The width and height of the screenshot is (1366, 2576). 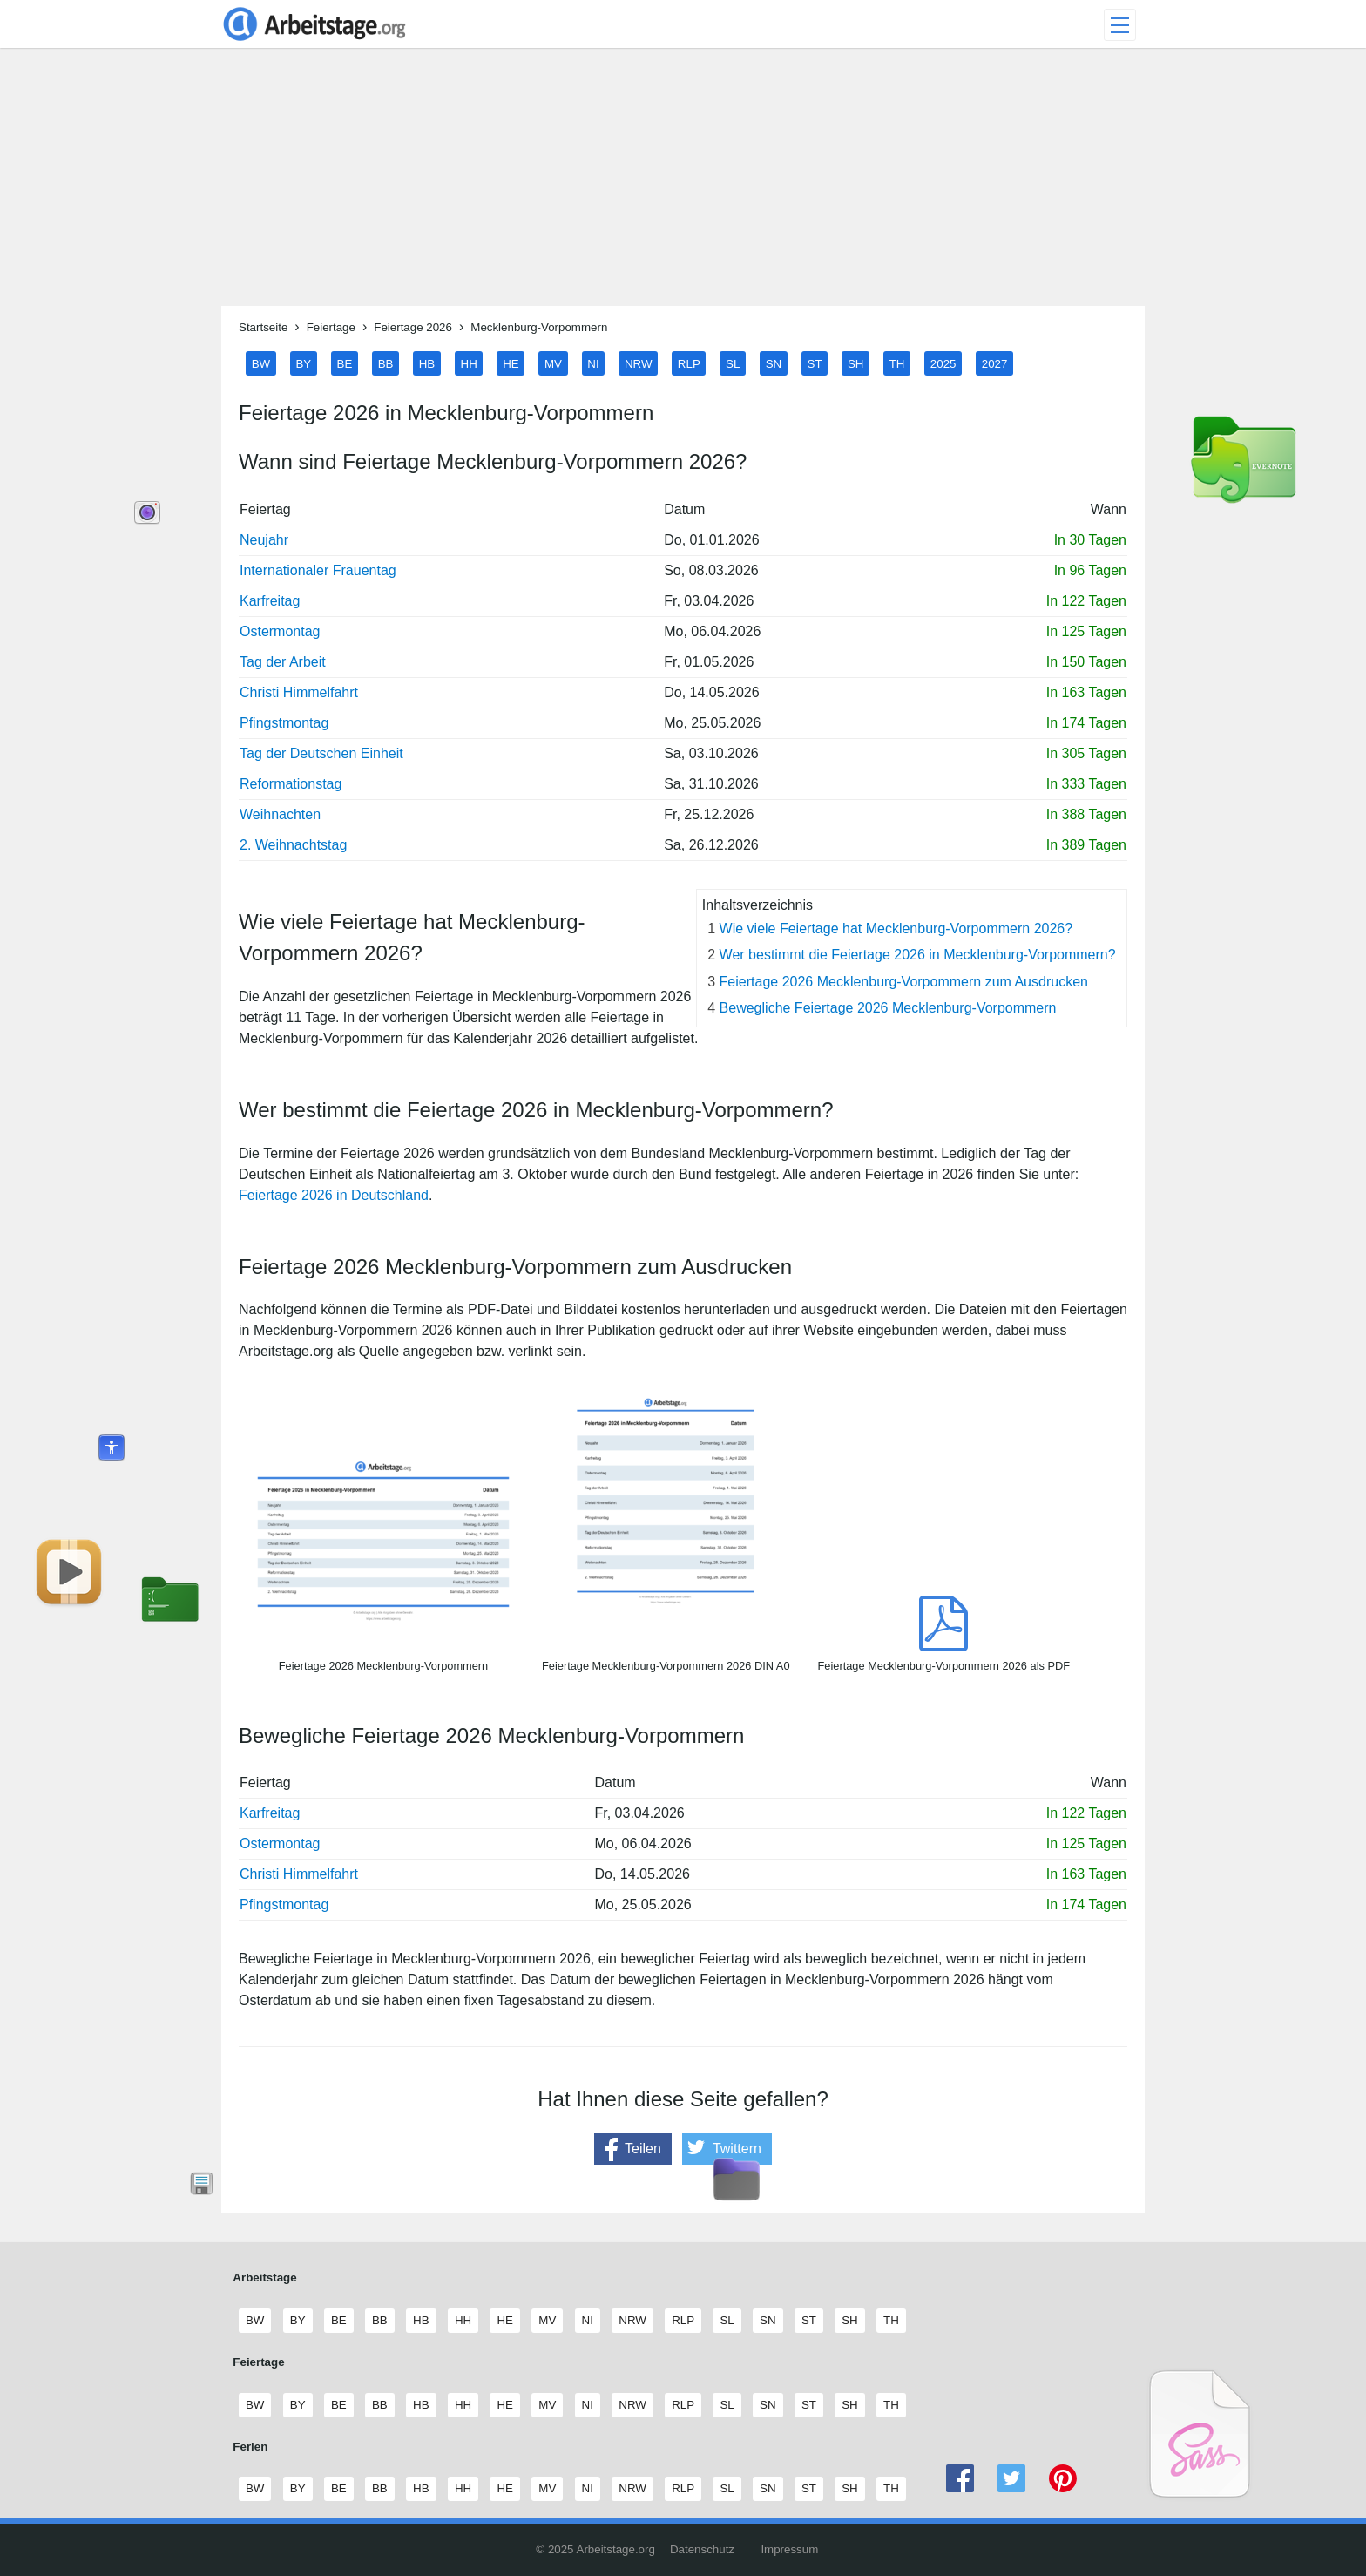 What do you see at coordinates (112, 1447) in the screenshot?
I see `open accessibility settings` at bounding box center [112, 1447].